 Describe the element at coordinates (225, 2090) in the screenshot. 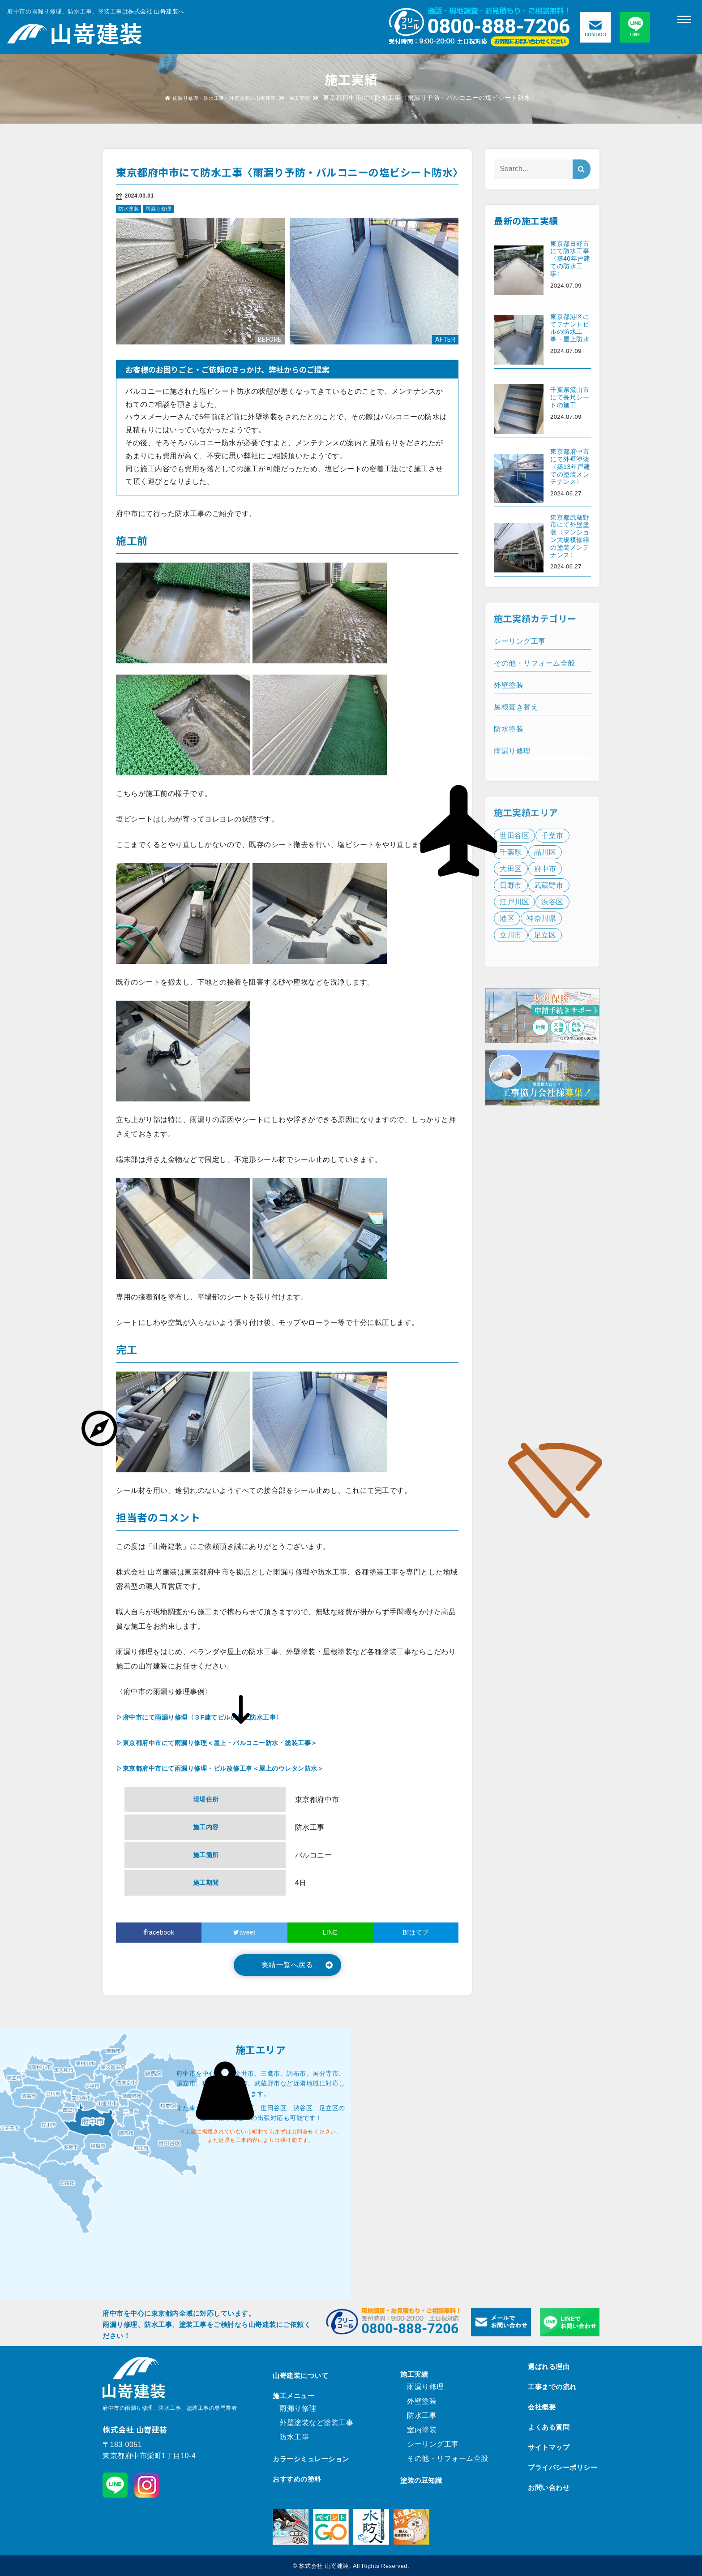

I see `adjust weight or mass settings` at that location.